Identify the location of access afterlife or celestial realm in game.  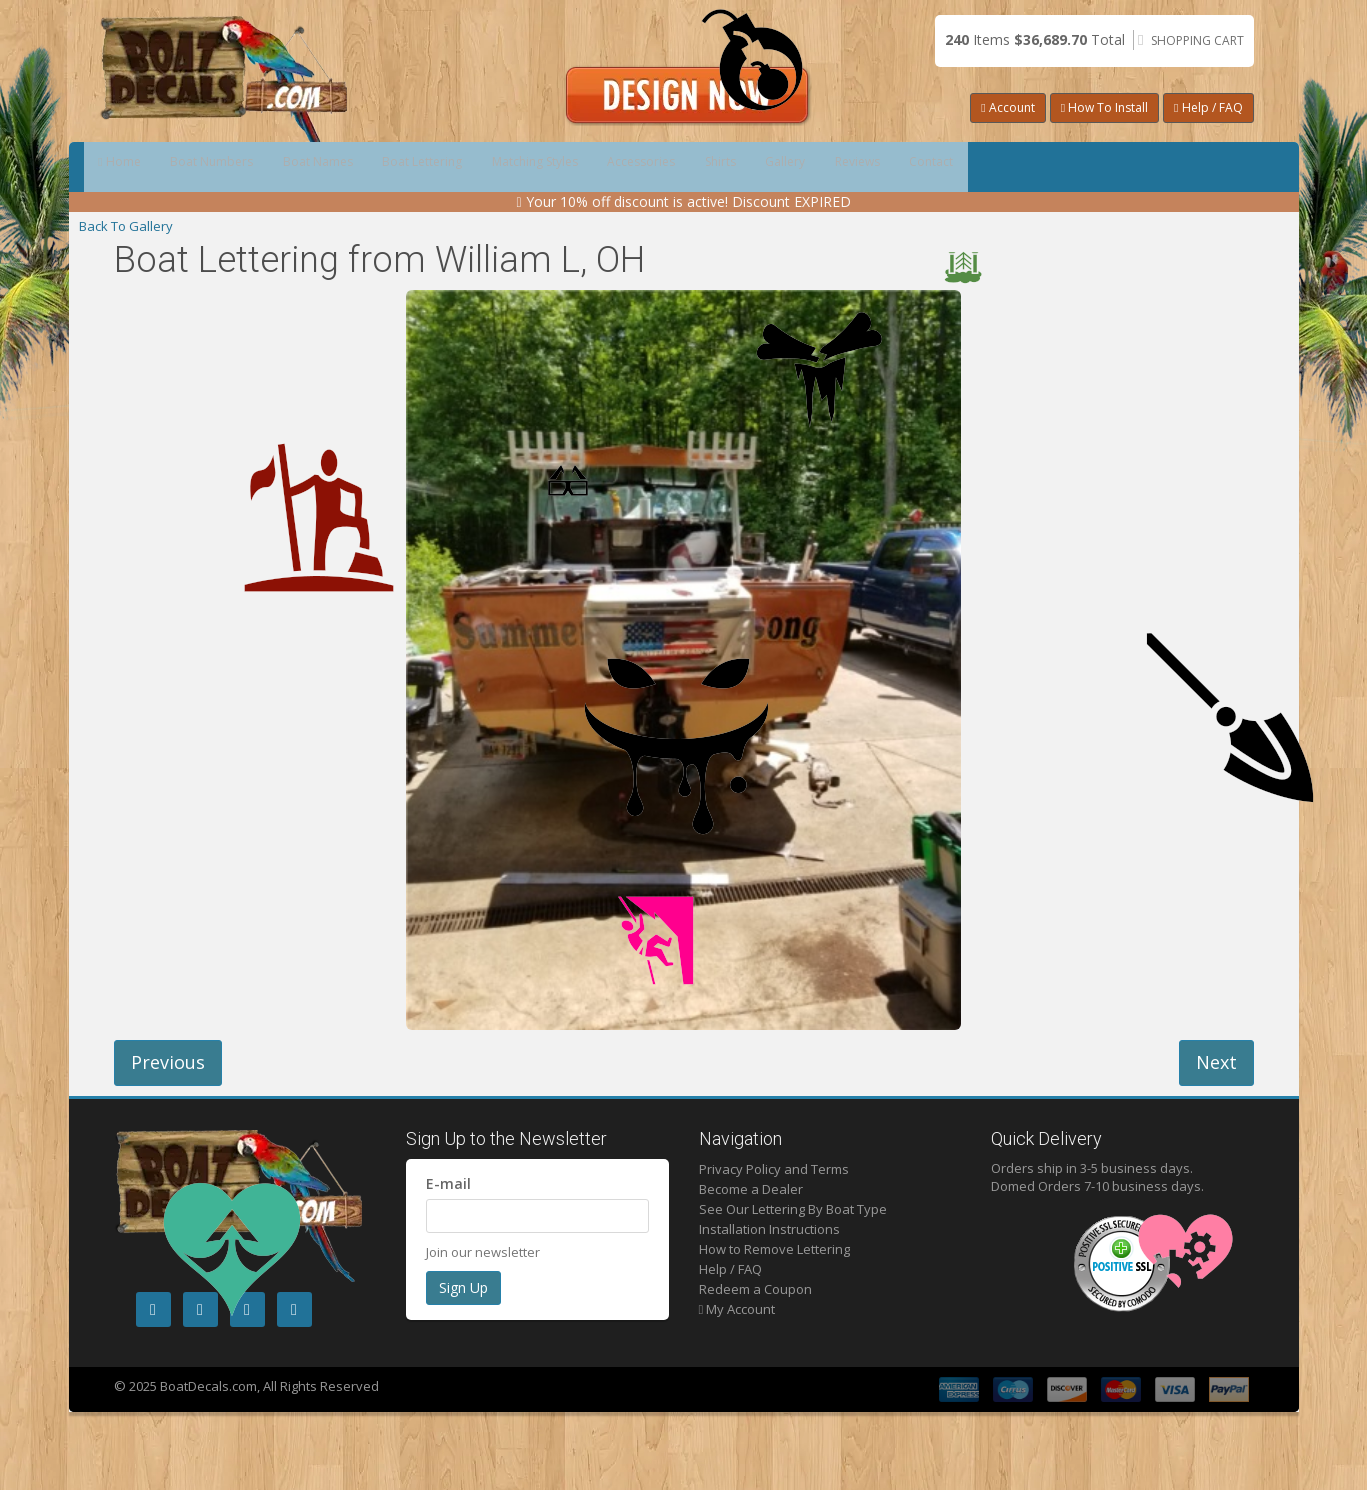
(963, 267).